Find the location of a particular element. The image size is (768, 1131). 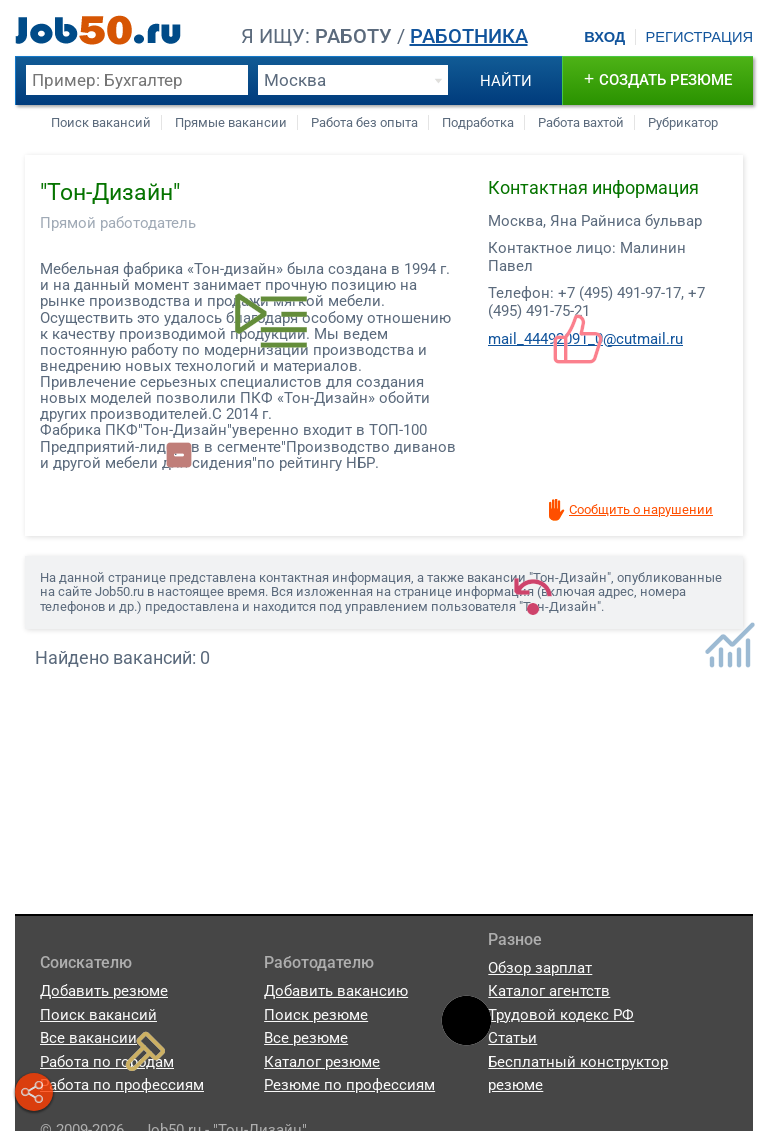

like or approve content is located at coordinates (578, 339).